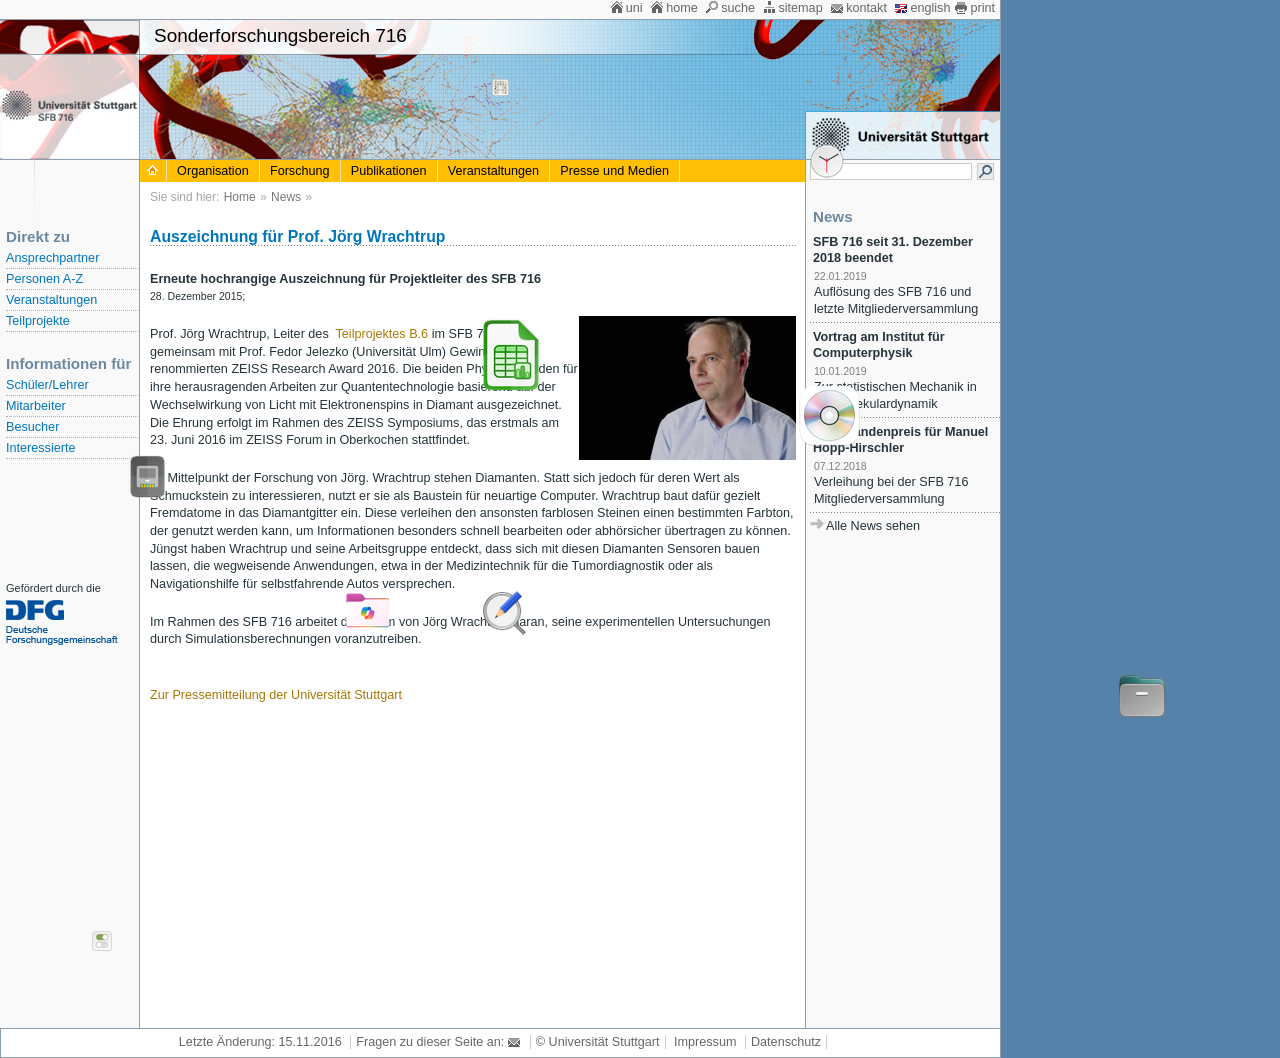  I want to click on open the file manager application, so click(1142, 696).